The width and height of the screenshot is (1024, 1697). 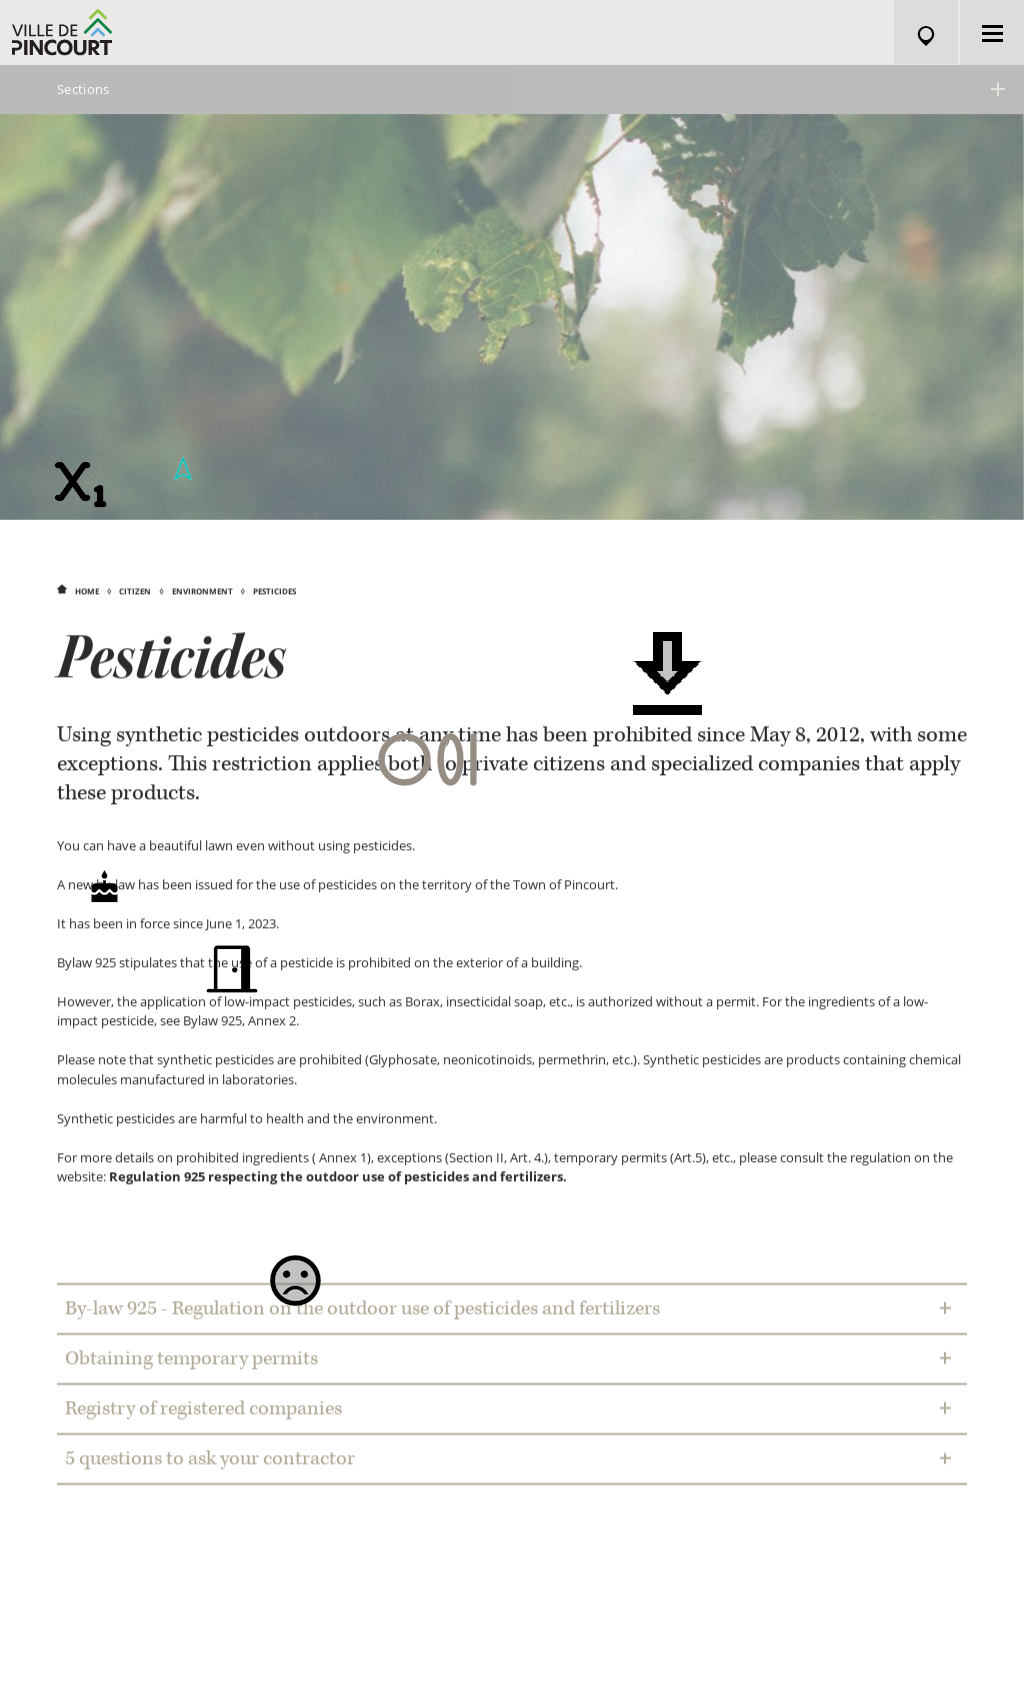 I want to click on link to medium profile or article, so click(x=427, y=759).